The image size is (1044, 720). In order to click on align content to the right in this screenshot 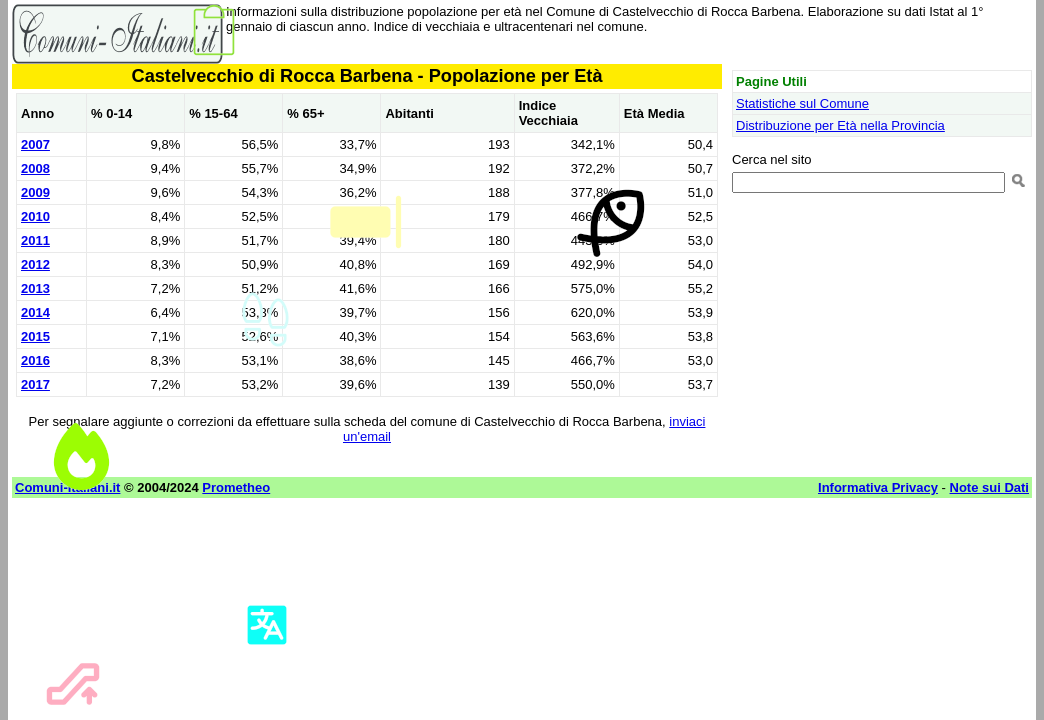, I will do `click(367, 222)`.